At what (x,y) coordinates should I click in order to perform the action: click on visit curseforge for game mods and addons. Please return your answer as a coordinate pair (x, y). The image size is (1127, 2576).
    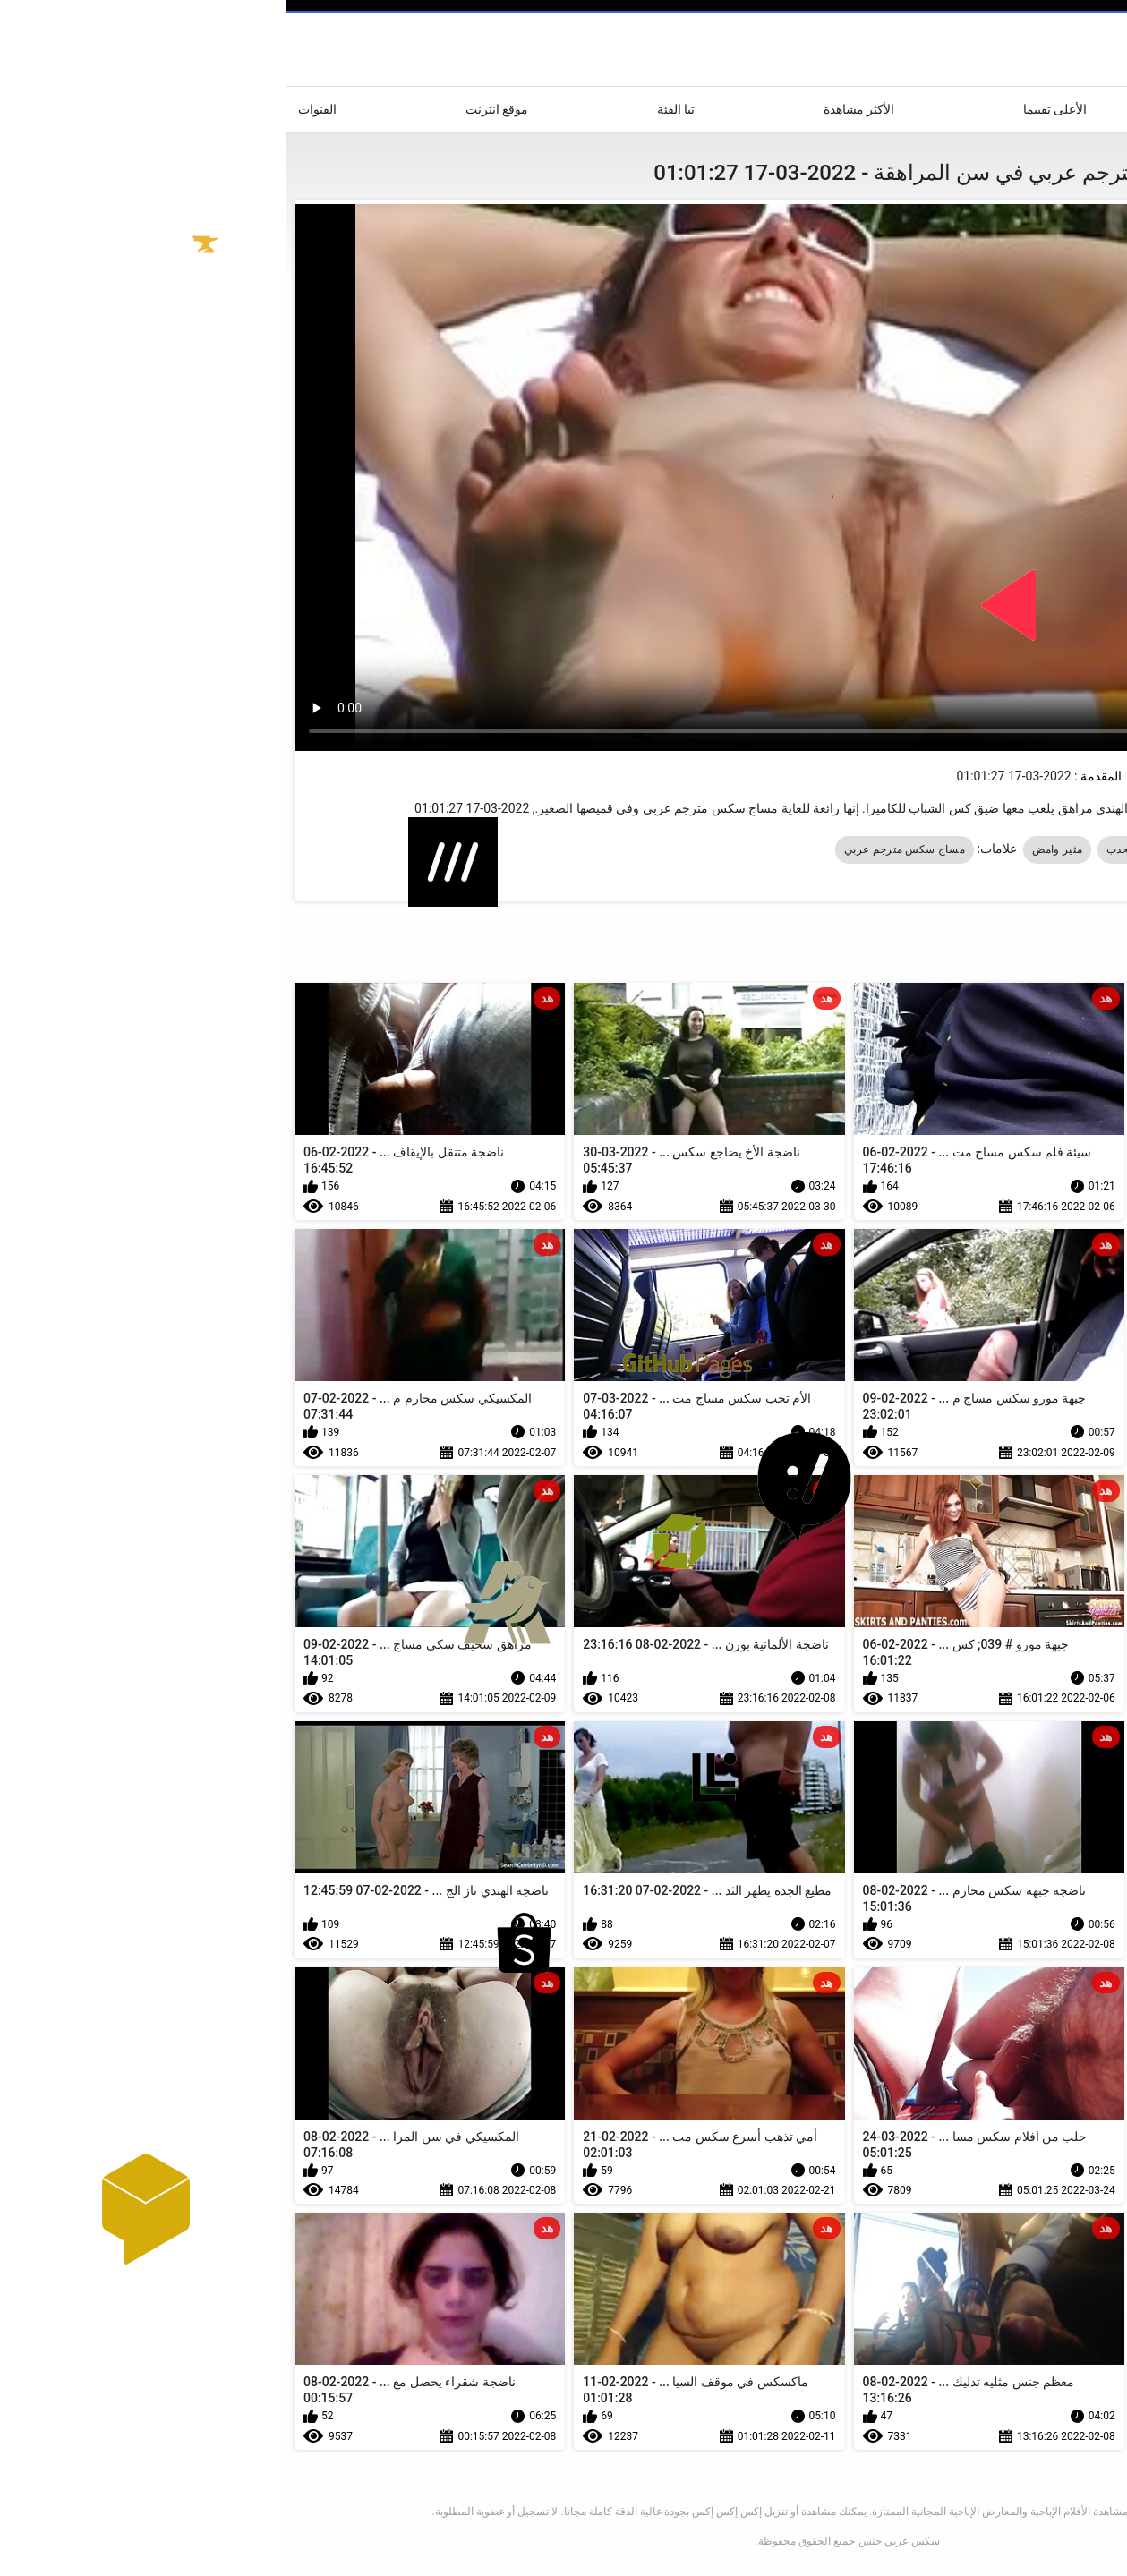
    Looking at the image, I should click on (205, 244).